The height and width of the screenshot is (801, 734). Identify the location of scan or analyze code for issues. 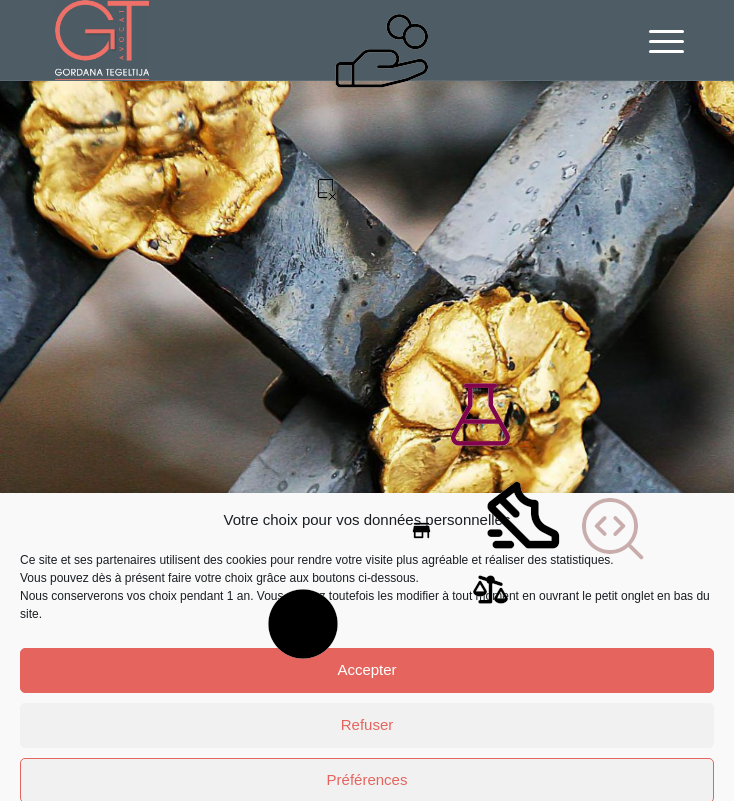
(614, 530).